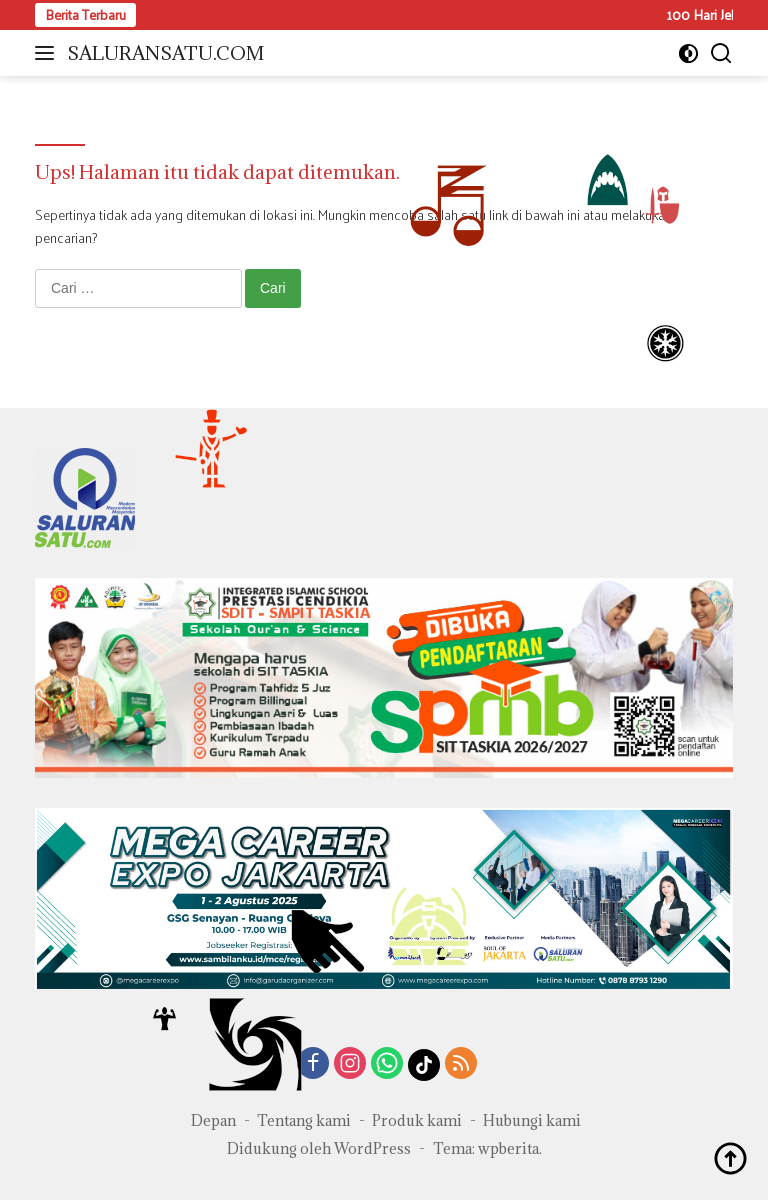  What do you see at coordinates (449, 206) in the screenshot?
I see `play a glitchy or distorted audio track` at bounding box center [449, 206].